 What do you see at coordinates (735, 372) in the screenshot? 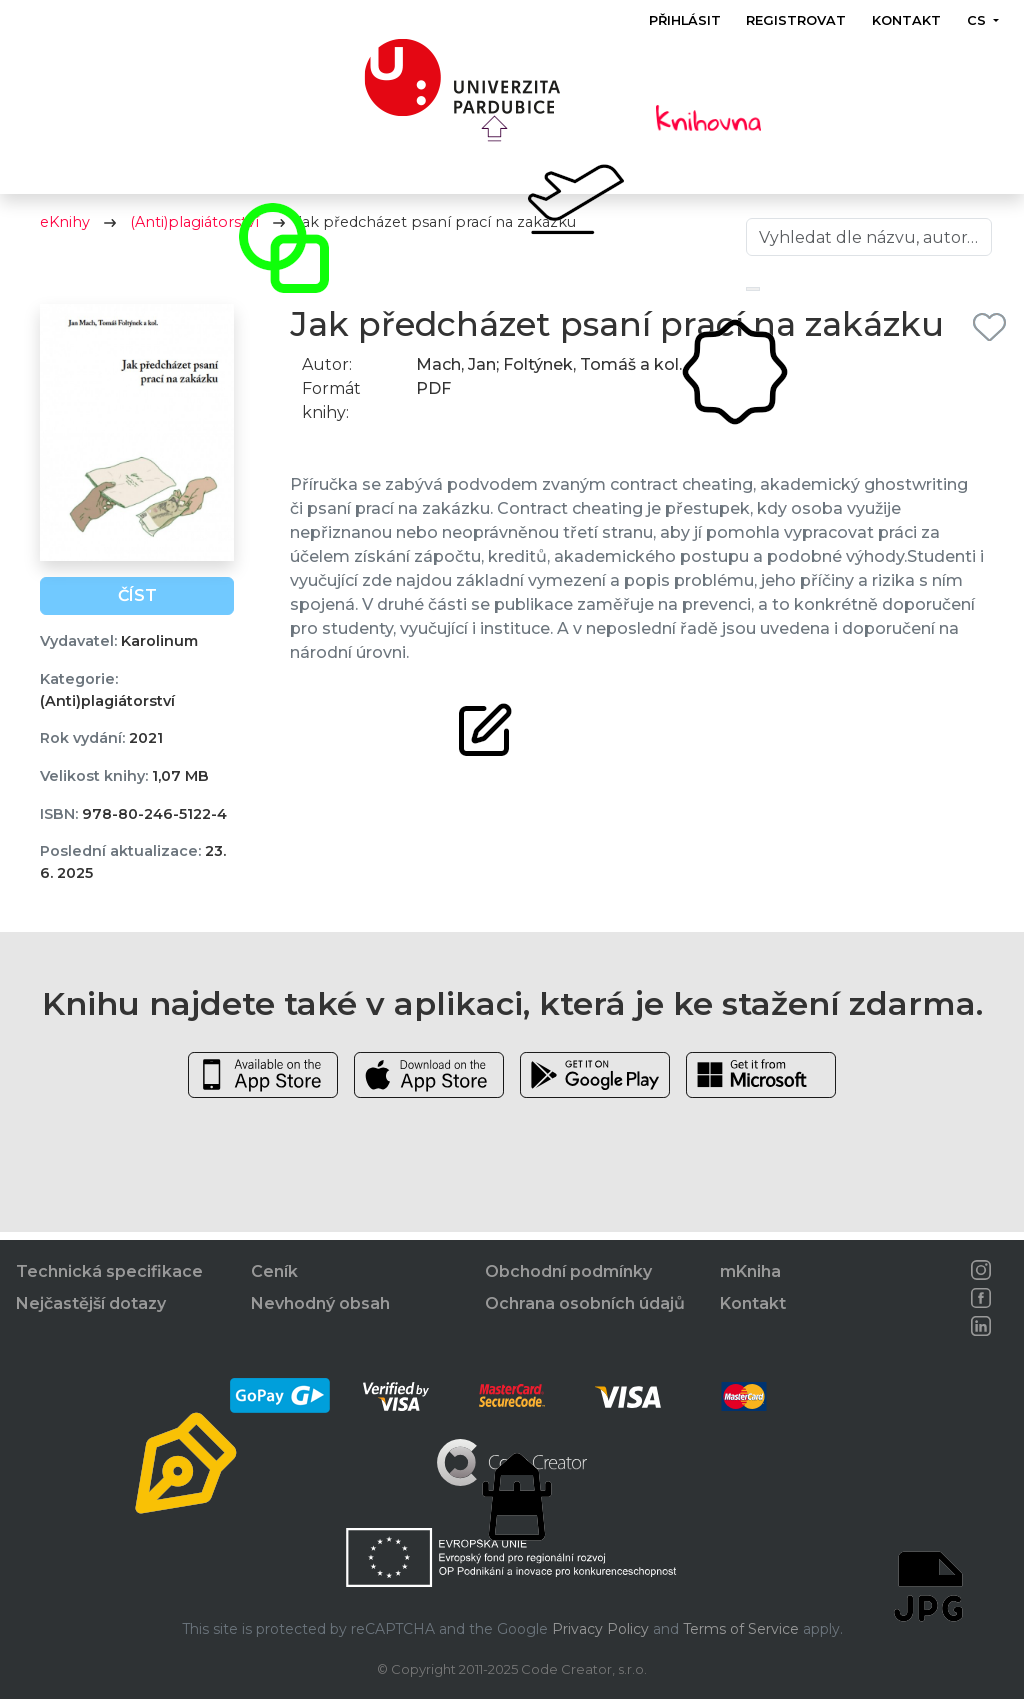
I see `indicates a verified or certified status` at bounding box center [735, 372].